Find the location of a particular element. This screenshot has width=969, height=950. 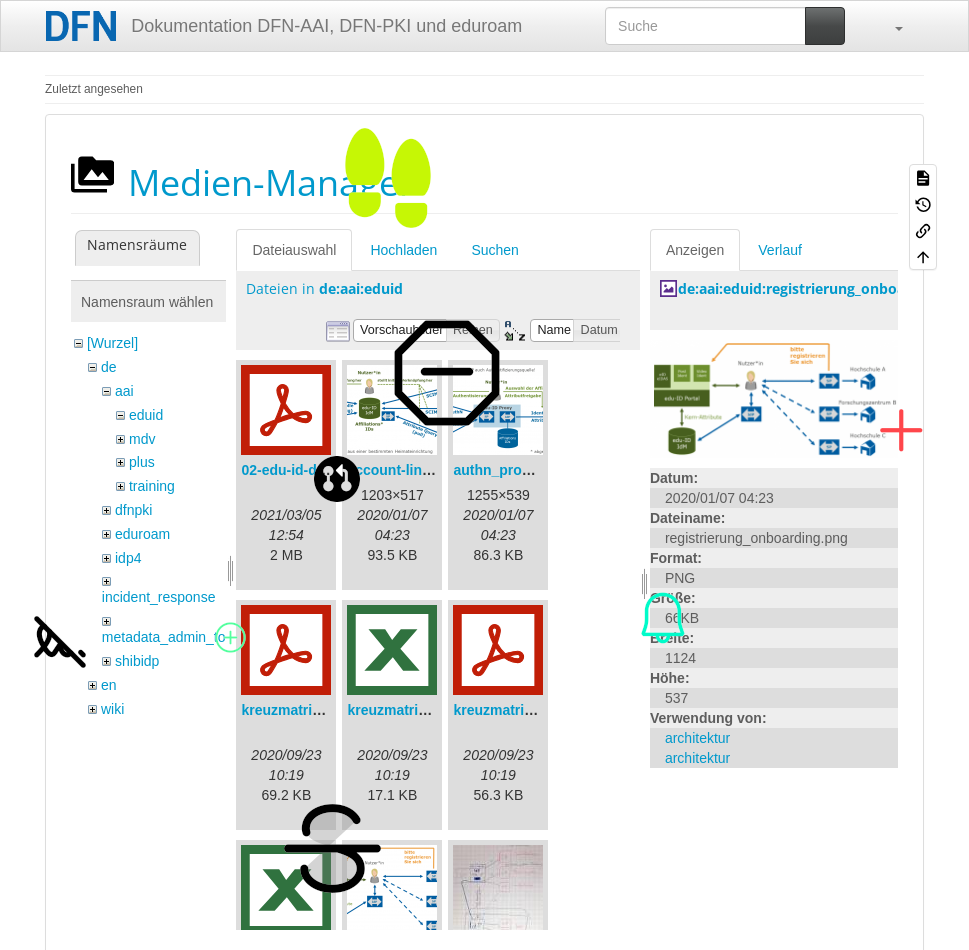

view step tracking or walking activity is located at coordinates (388, 178).